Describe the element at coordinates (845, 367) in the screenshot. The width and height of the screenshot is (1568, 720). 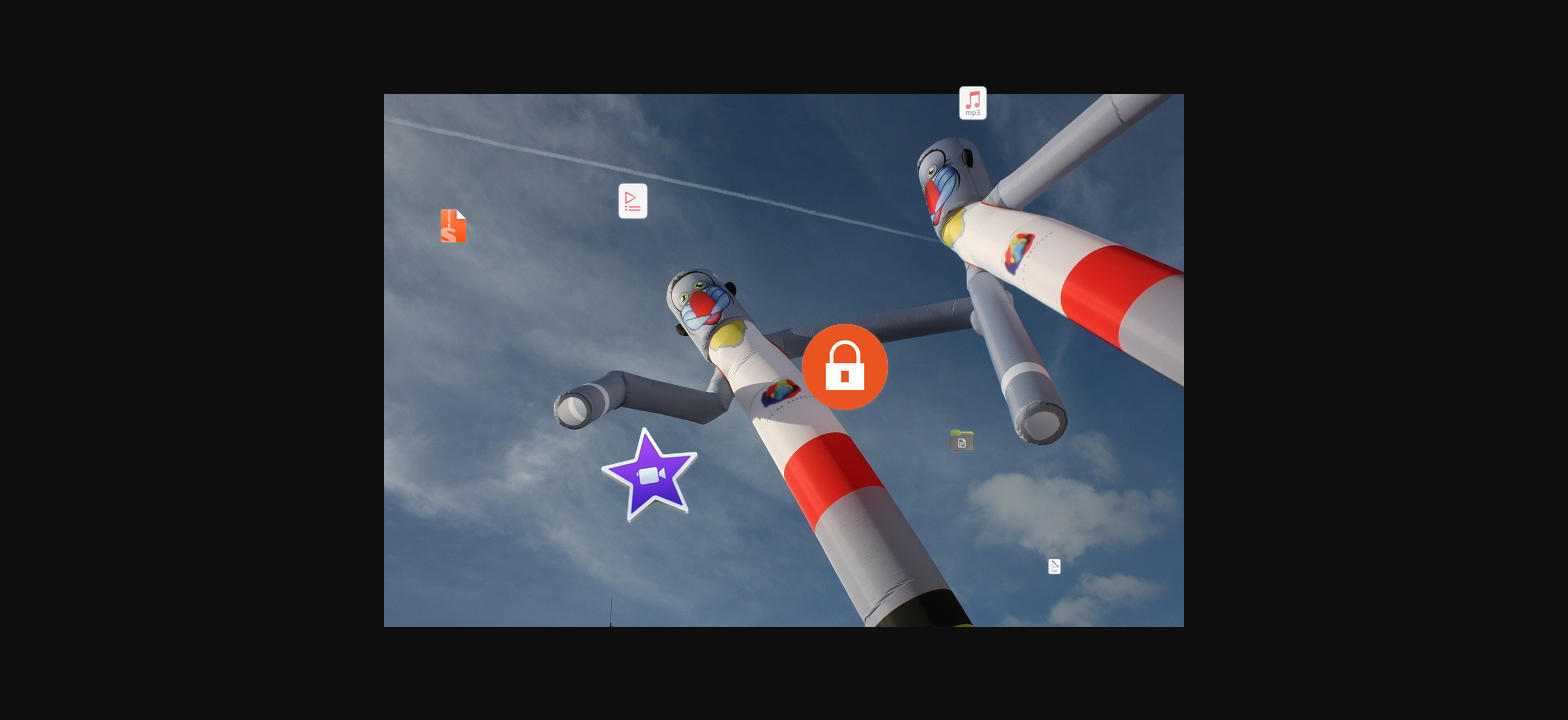
I see `lock screen brightness at current level` at that location.